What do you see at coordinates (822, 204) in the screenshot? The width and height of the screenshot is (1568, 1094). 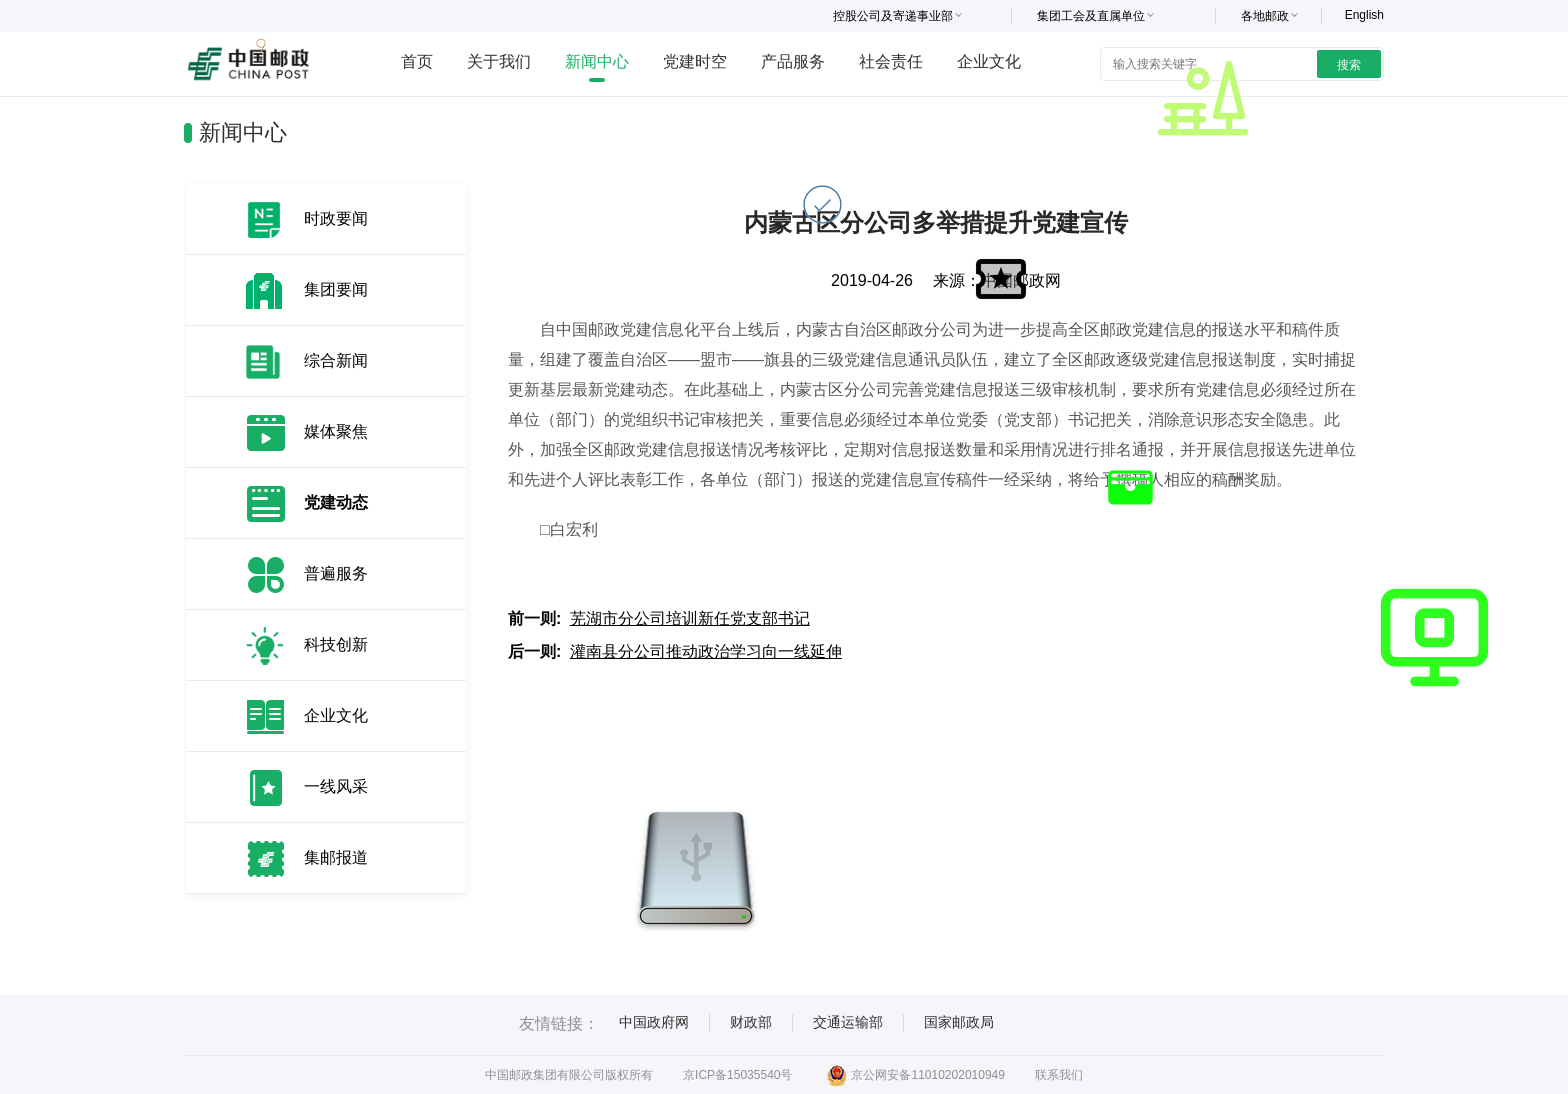 I see `confirms a completed action or task` at bounding box center [822, 204].